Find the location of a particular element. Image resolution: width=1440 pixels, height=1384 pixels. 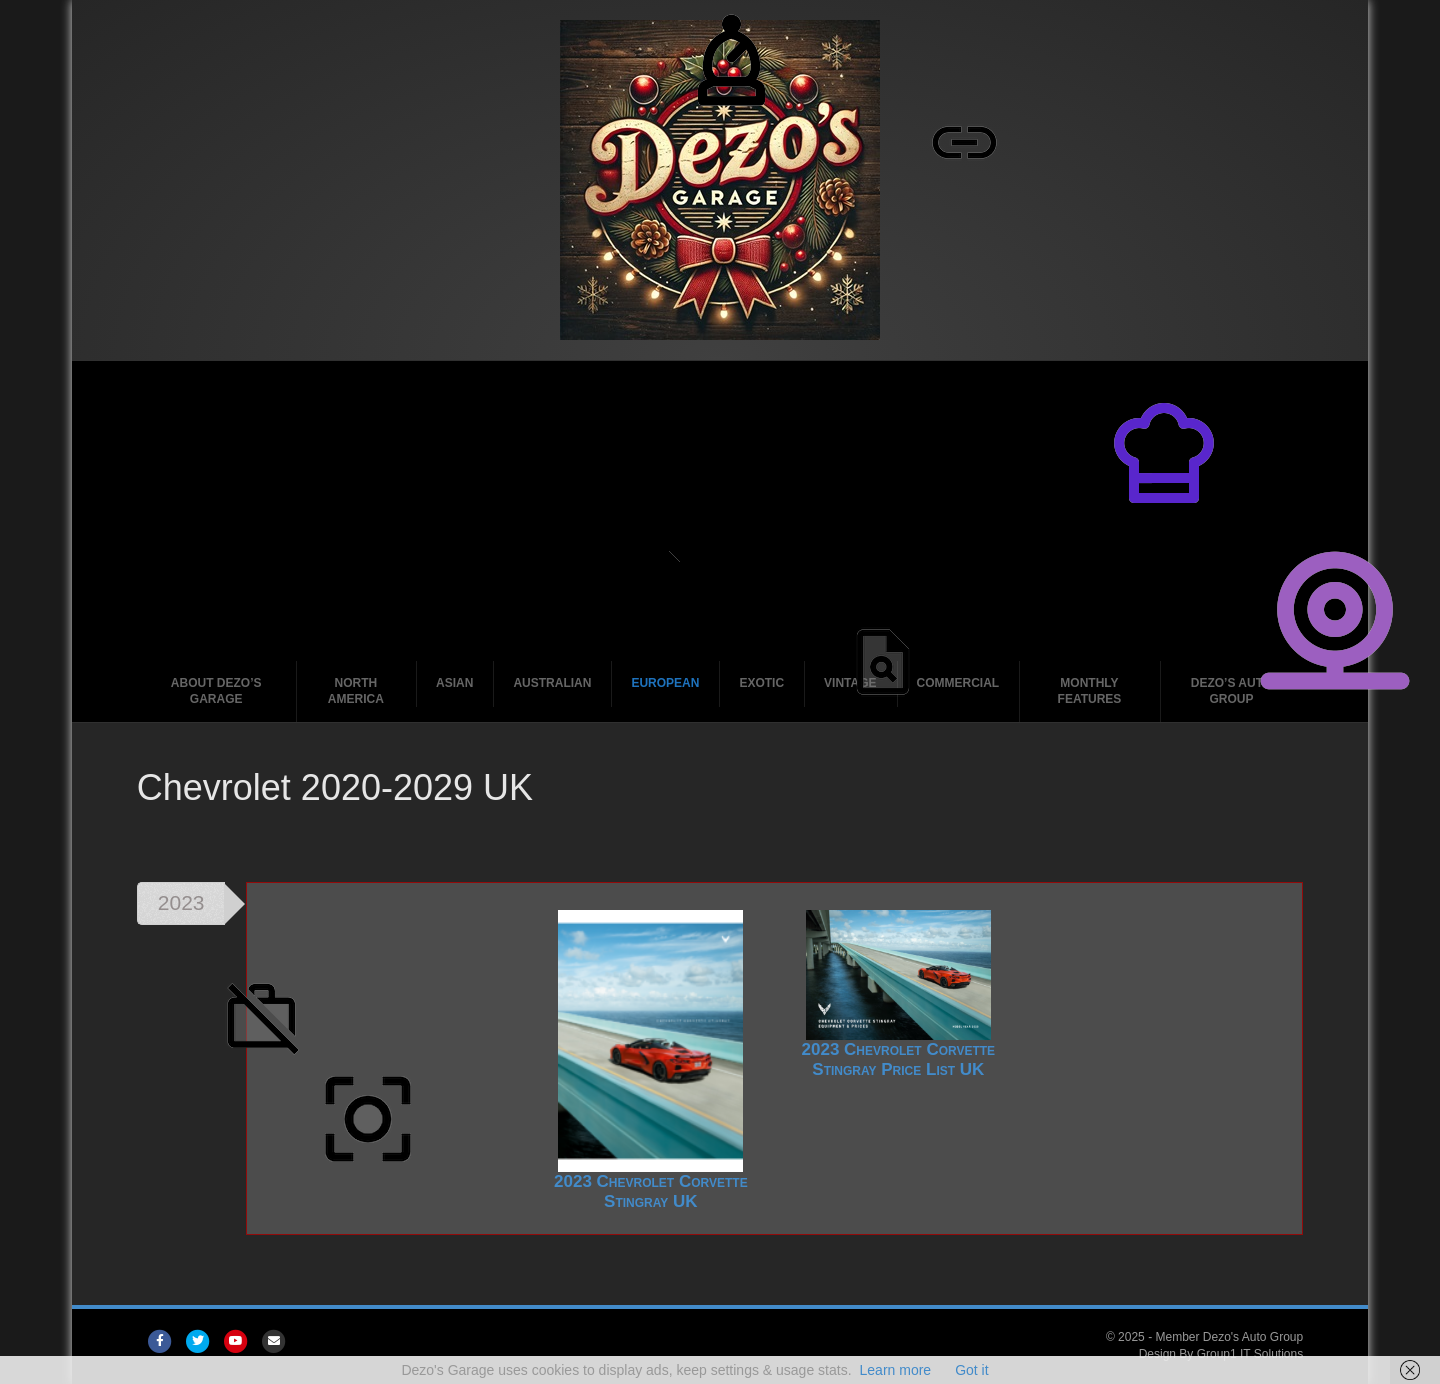

search within a document is located at coordinates (883, 662).